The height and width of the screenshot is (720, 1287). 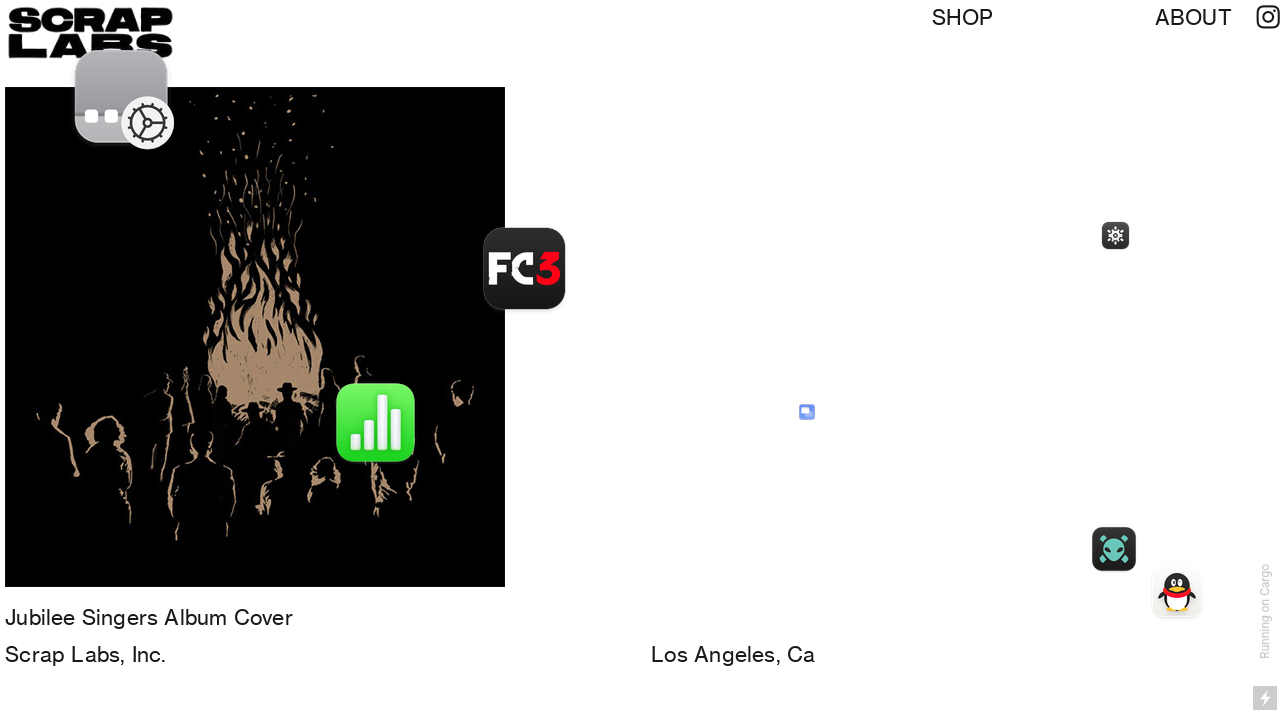 What do you see at coordinates (1114, 549) in the screenshot?
I see `open the X (formerly Twitter) app` at bounding box center [1114, 549].